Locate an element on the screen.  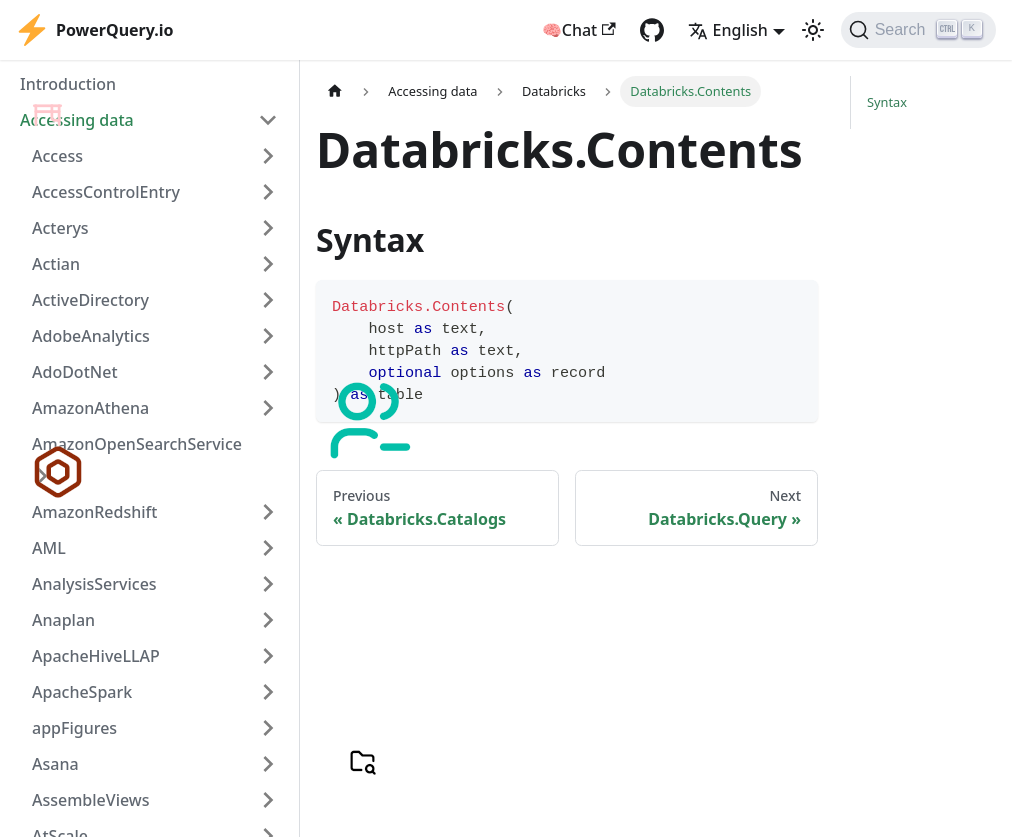
access workspace or desk booking is located at coordinates (47, 114).